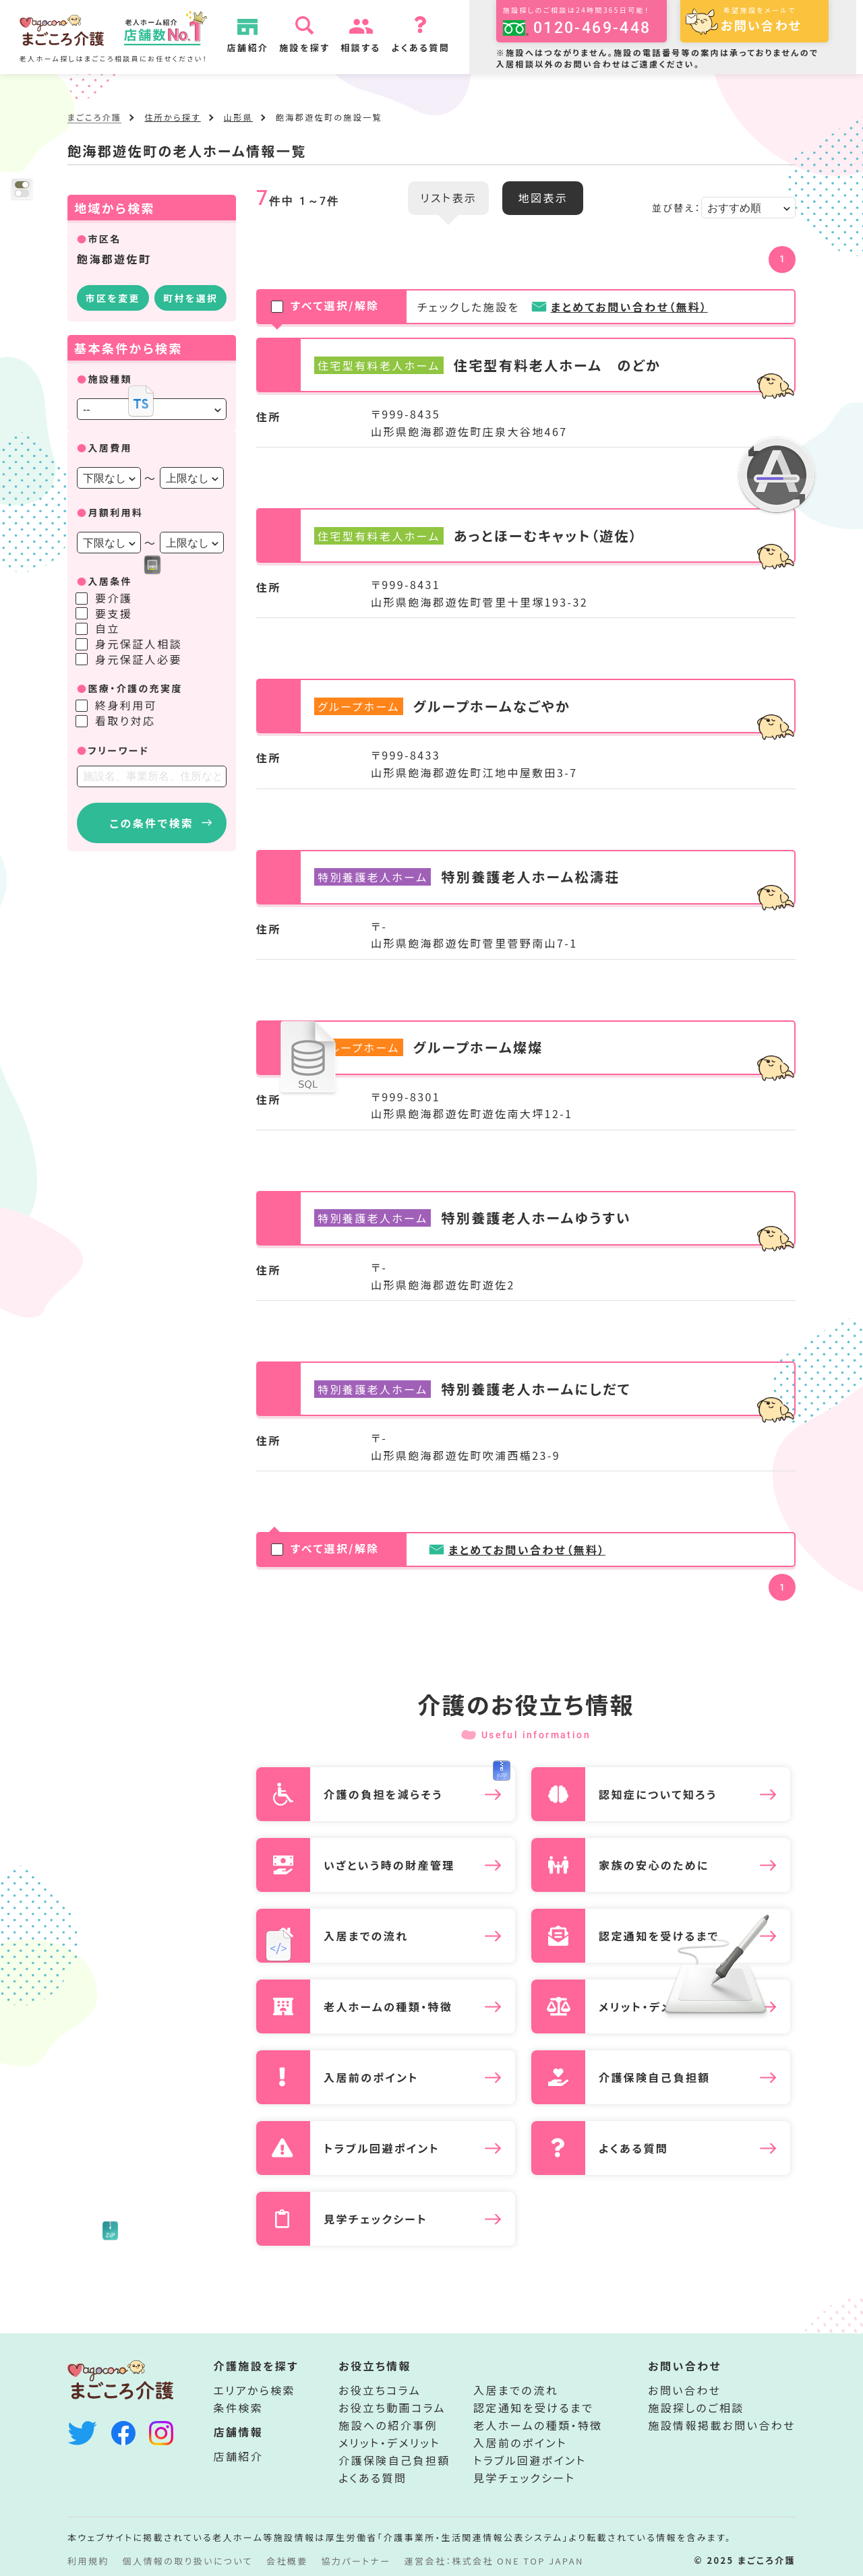 The width and height of the screenshot is (863, 2576). Describe the element at coordinates (141, 401) in the screenshot. I see `a typescript source code file` at that location.